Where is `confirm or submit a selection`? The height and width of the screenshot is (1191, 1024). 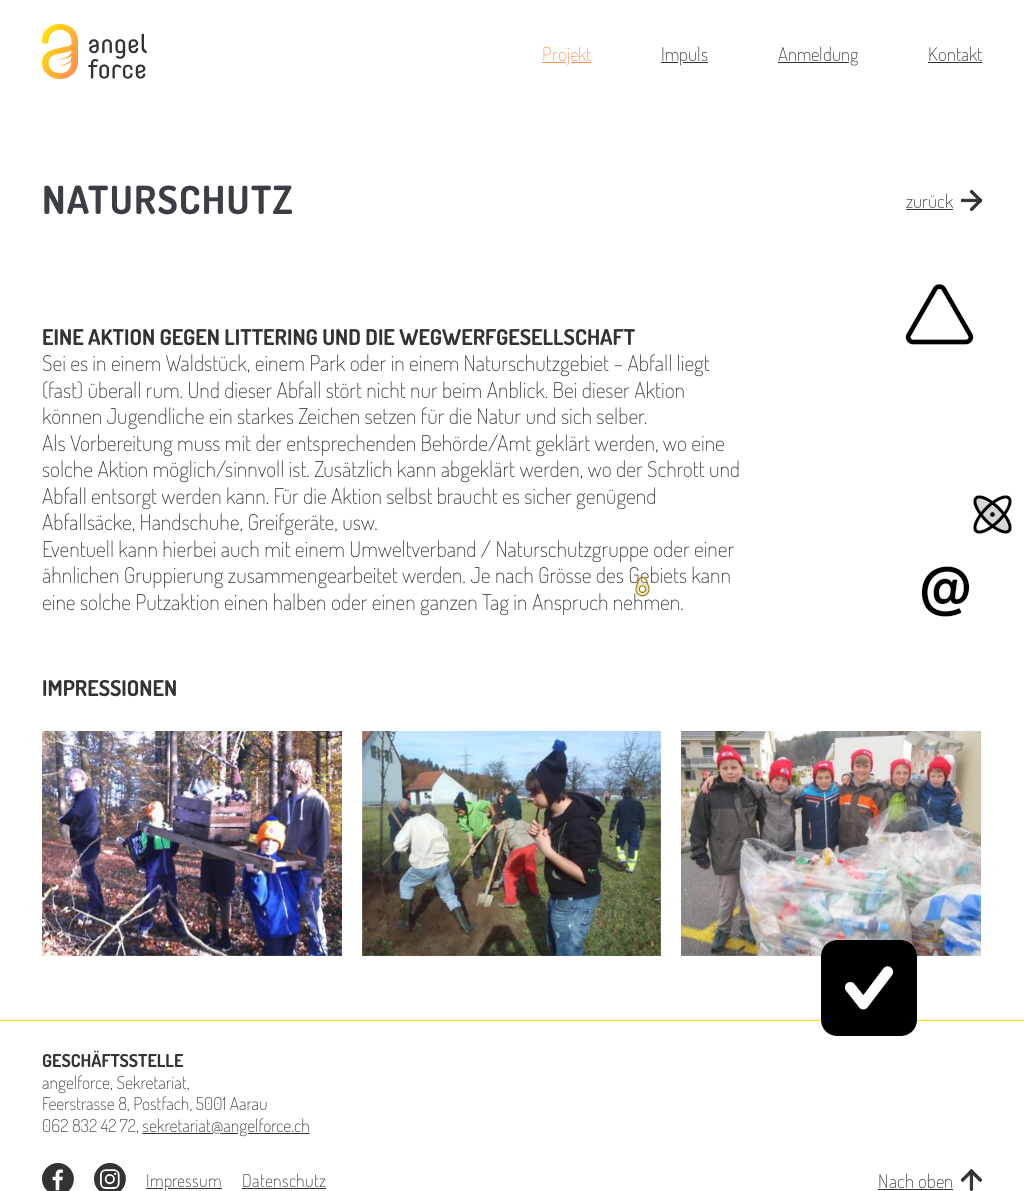
confirm or submit a selection is located at coordinates (869, 988).